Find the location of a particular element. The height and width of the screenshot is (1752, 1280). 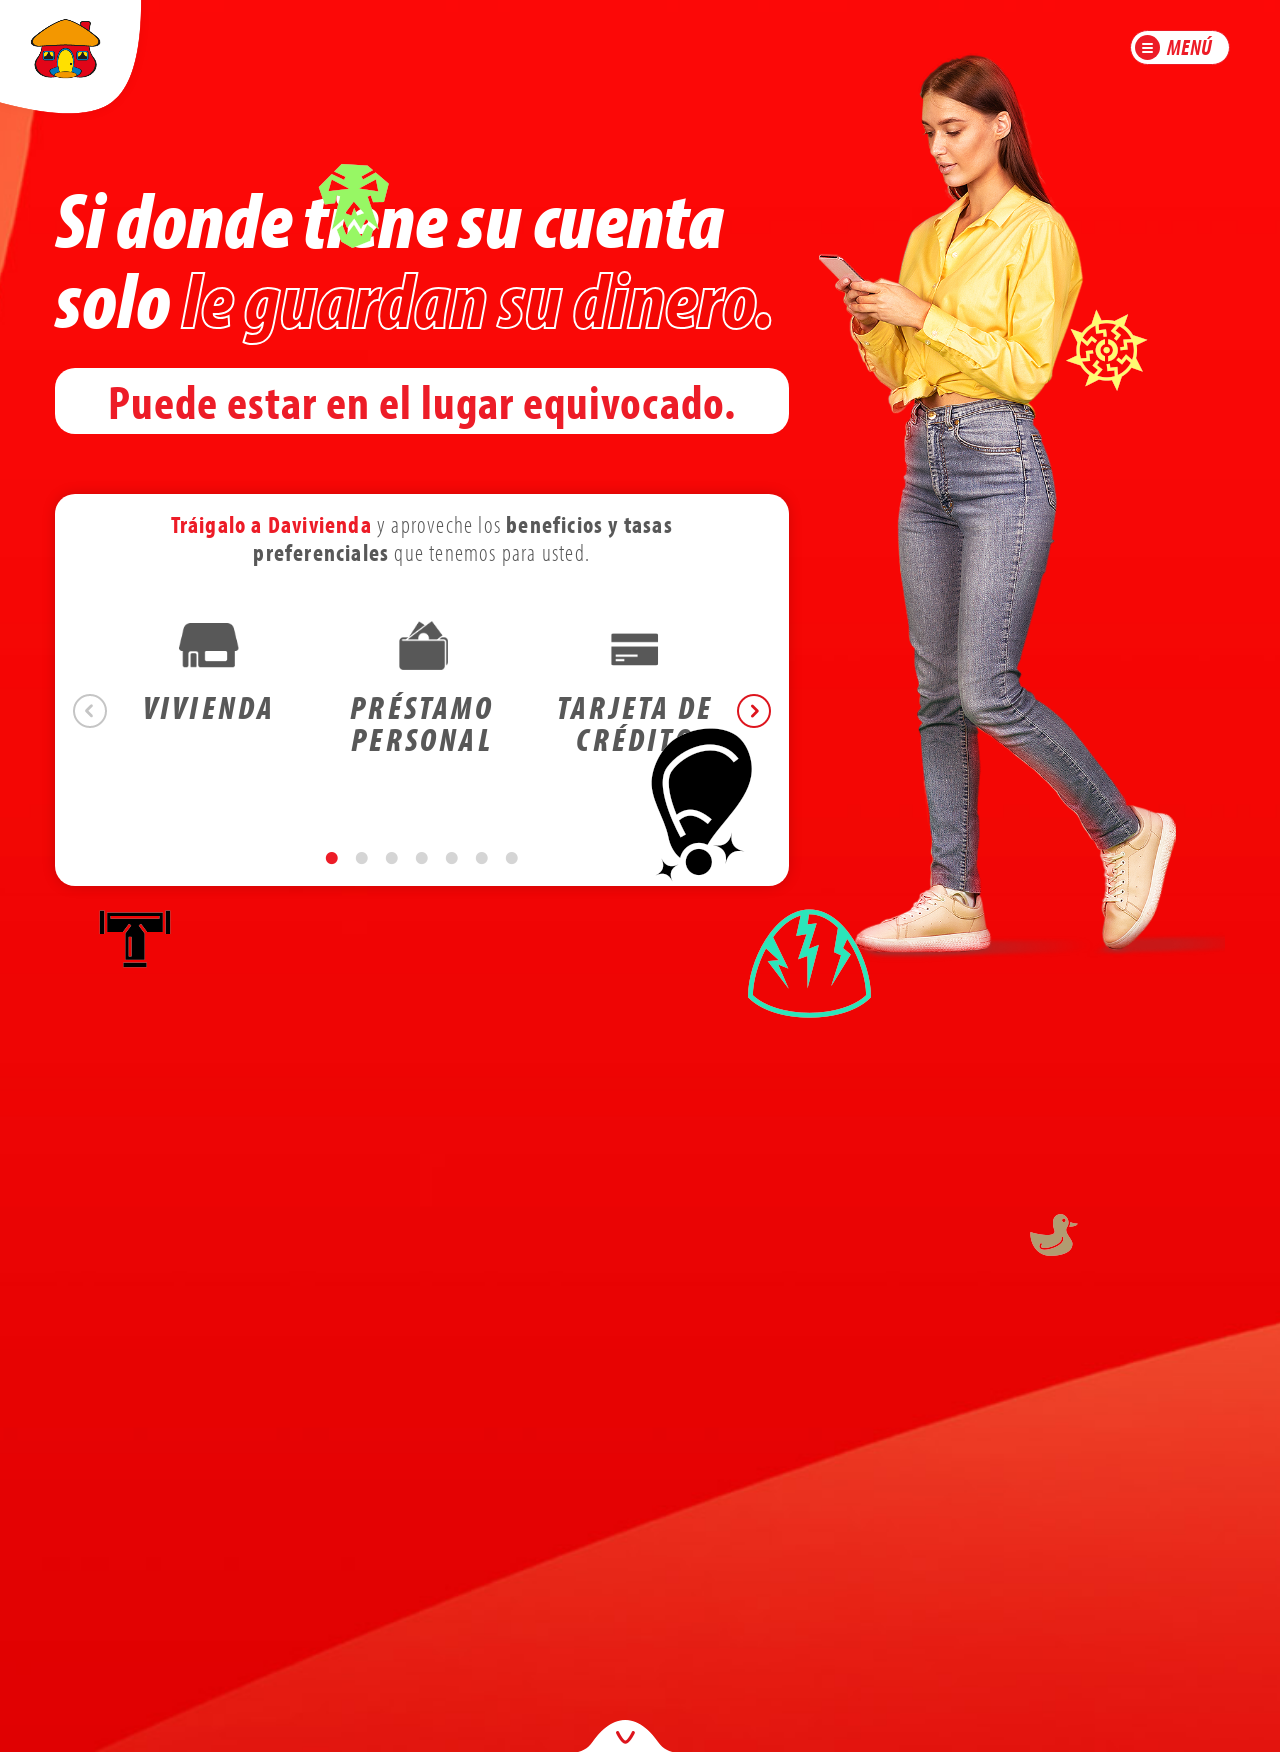

access bath time or kids' mode features is located at coordinates (1054, 1235).